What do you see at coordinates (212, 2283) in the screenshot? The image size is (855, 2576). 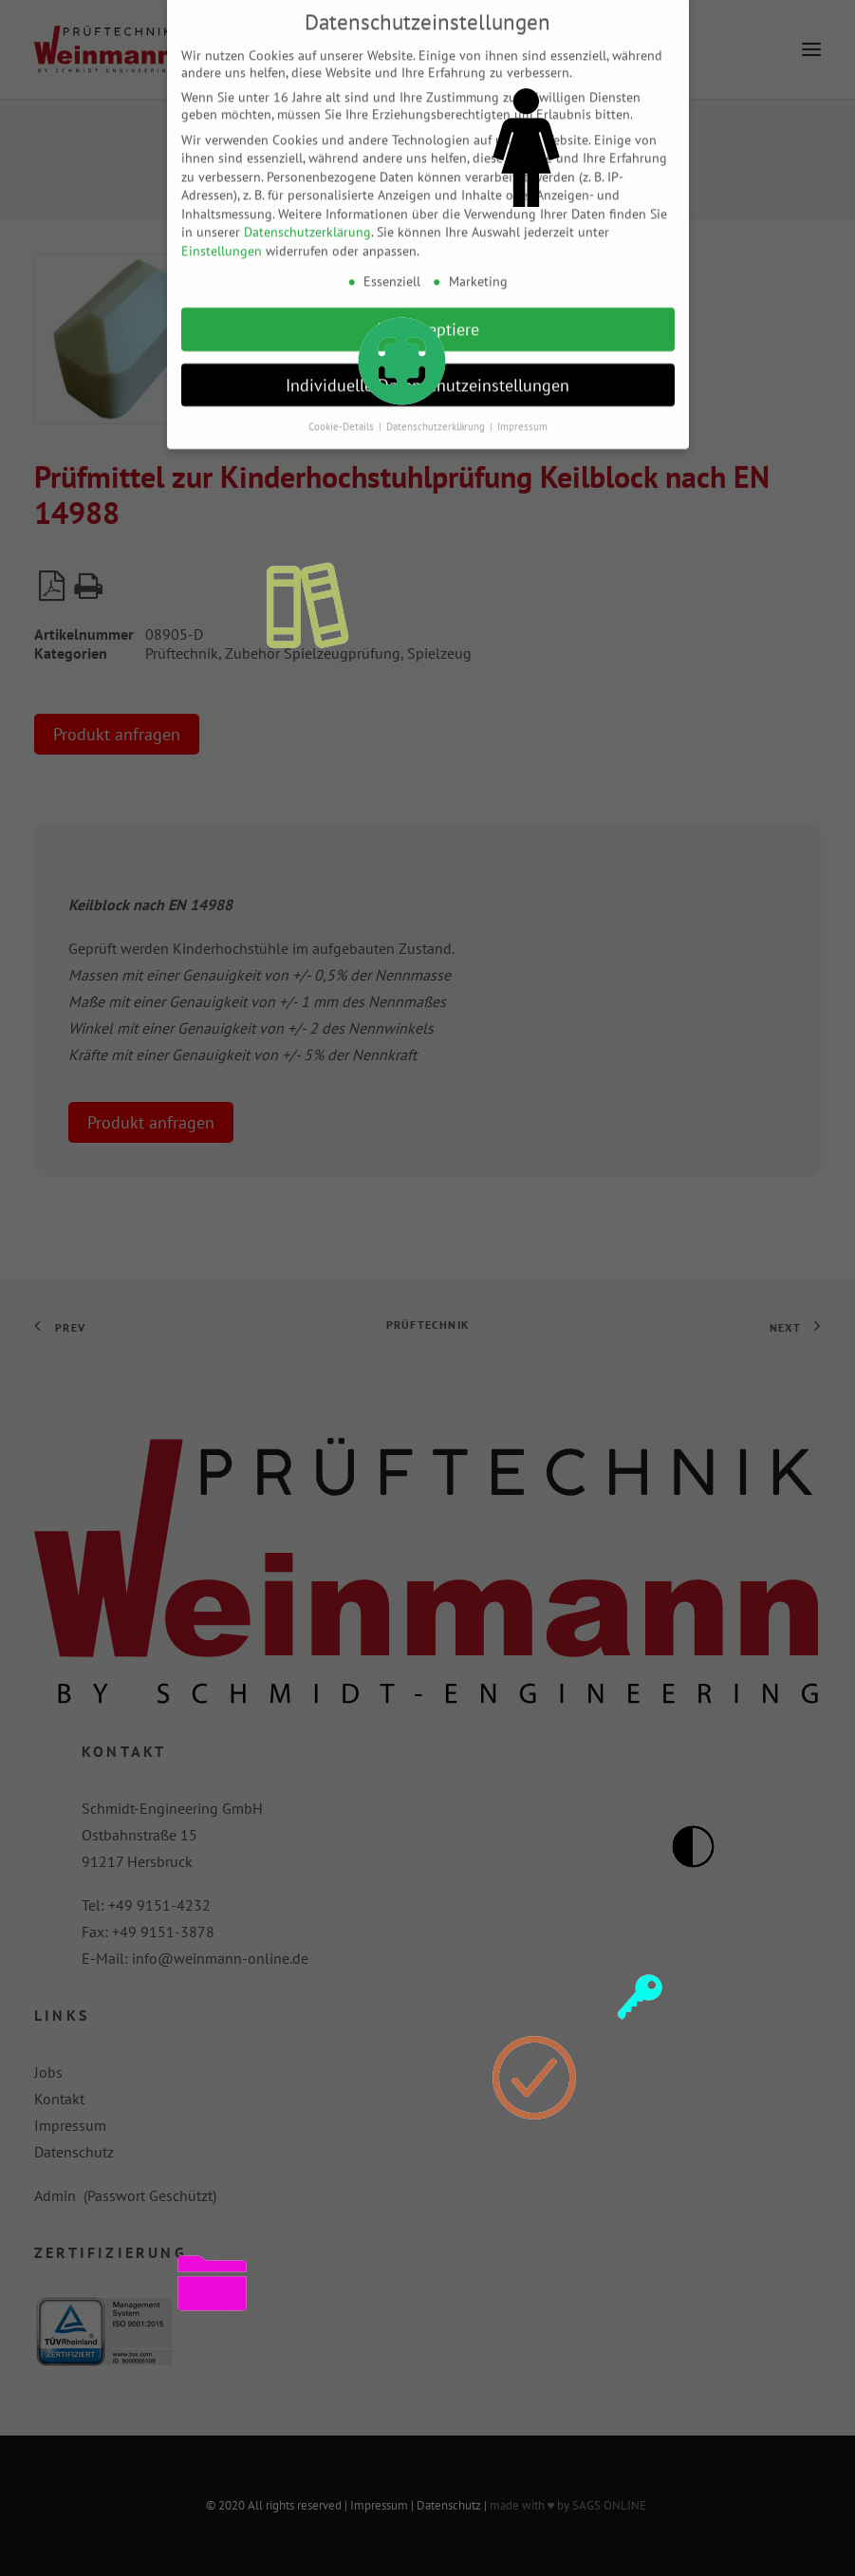 I see `open folder to view files` at bounding box center [212, 2283].